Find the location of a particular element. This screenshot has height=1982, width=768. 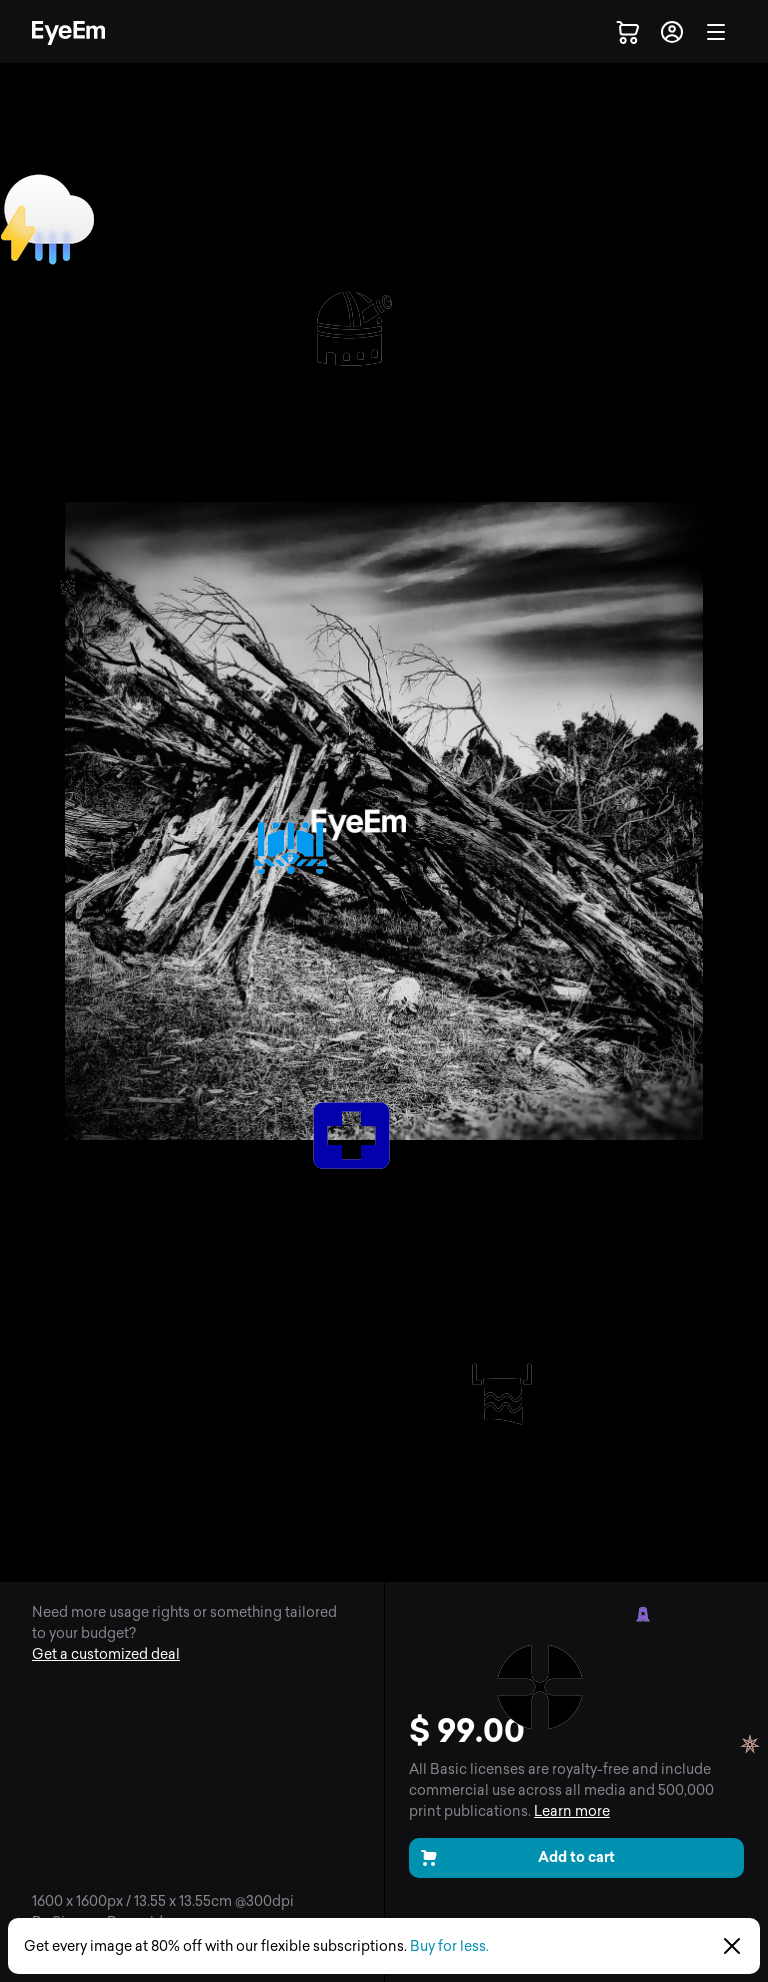

indicates magic or special ability activation is located at coordinates (68, 588).